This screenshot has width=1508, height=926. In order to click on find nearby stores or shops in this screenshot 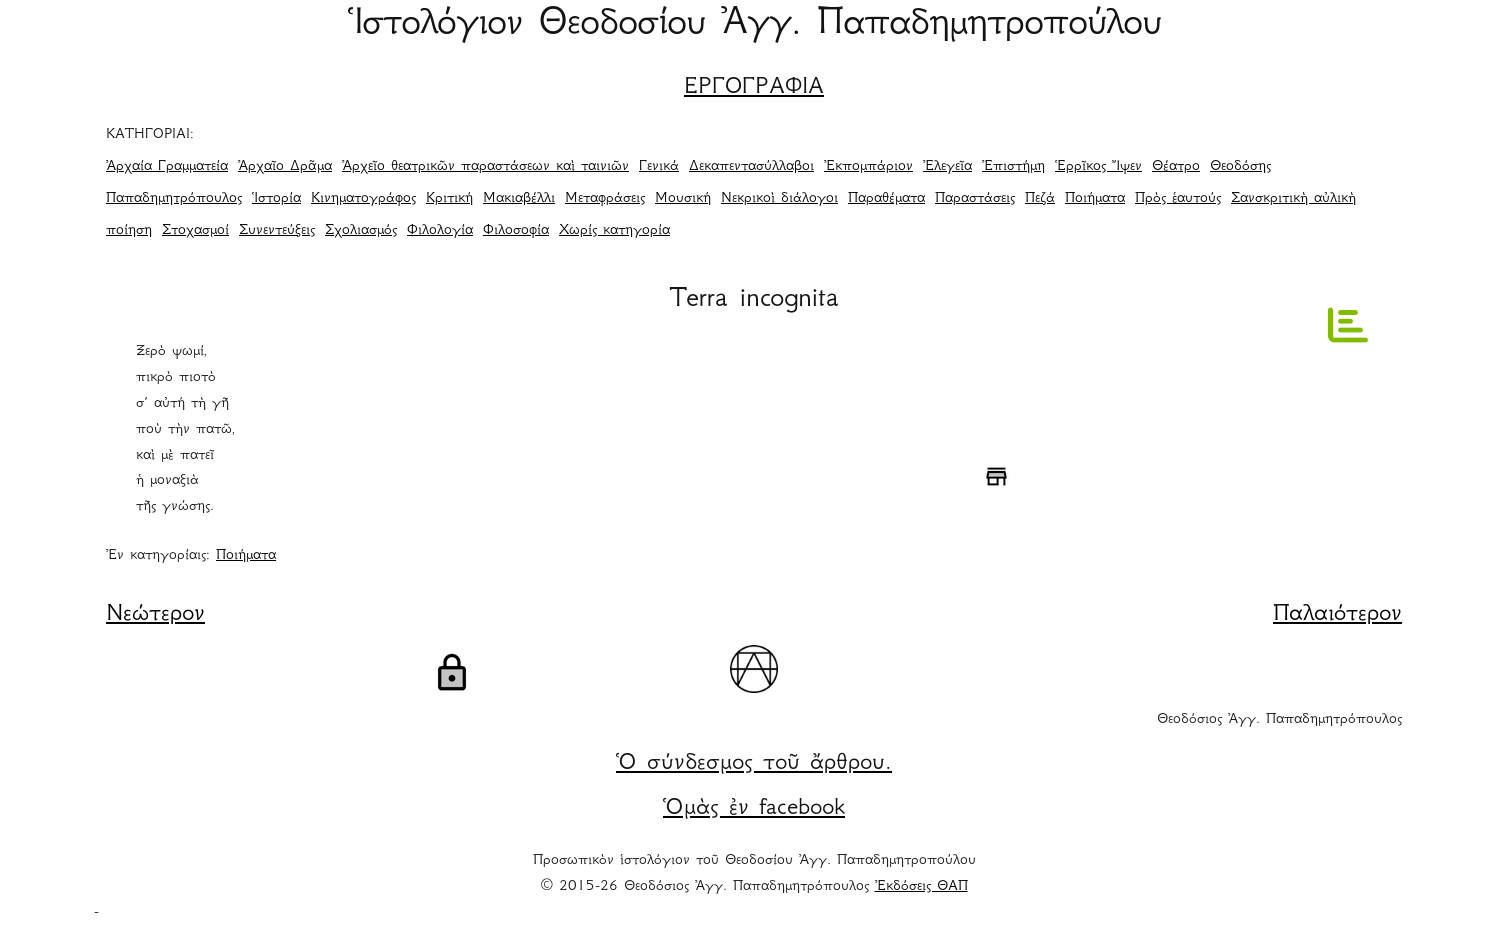, I will do `click(996, 476)`.